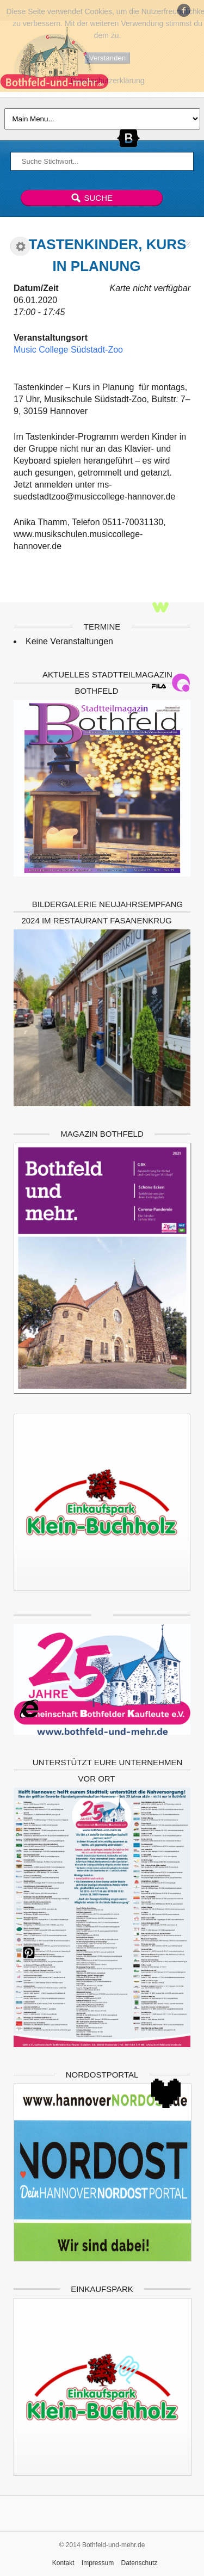 This screenshot has height=2576, width=204. Describe the element at coordinates (29, 1709) in the screenshot. I see `open internet explorer browser` at that location.